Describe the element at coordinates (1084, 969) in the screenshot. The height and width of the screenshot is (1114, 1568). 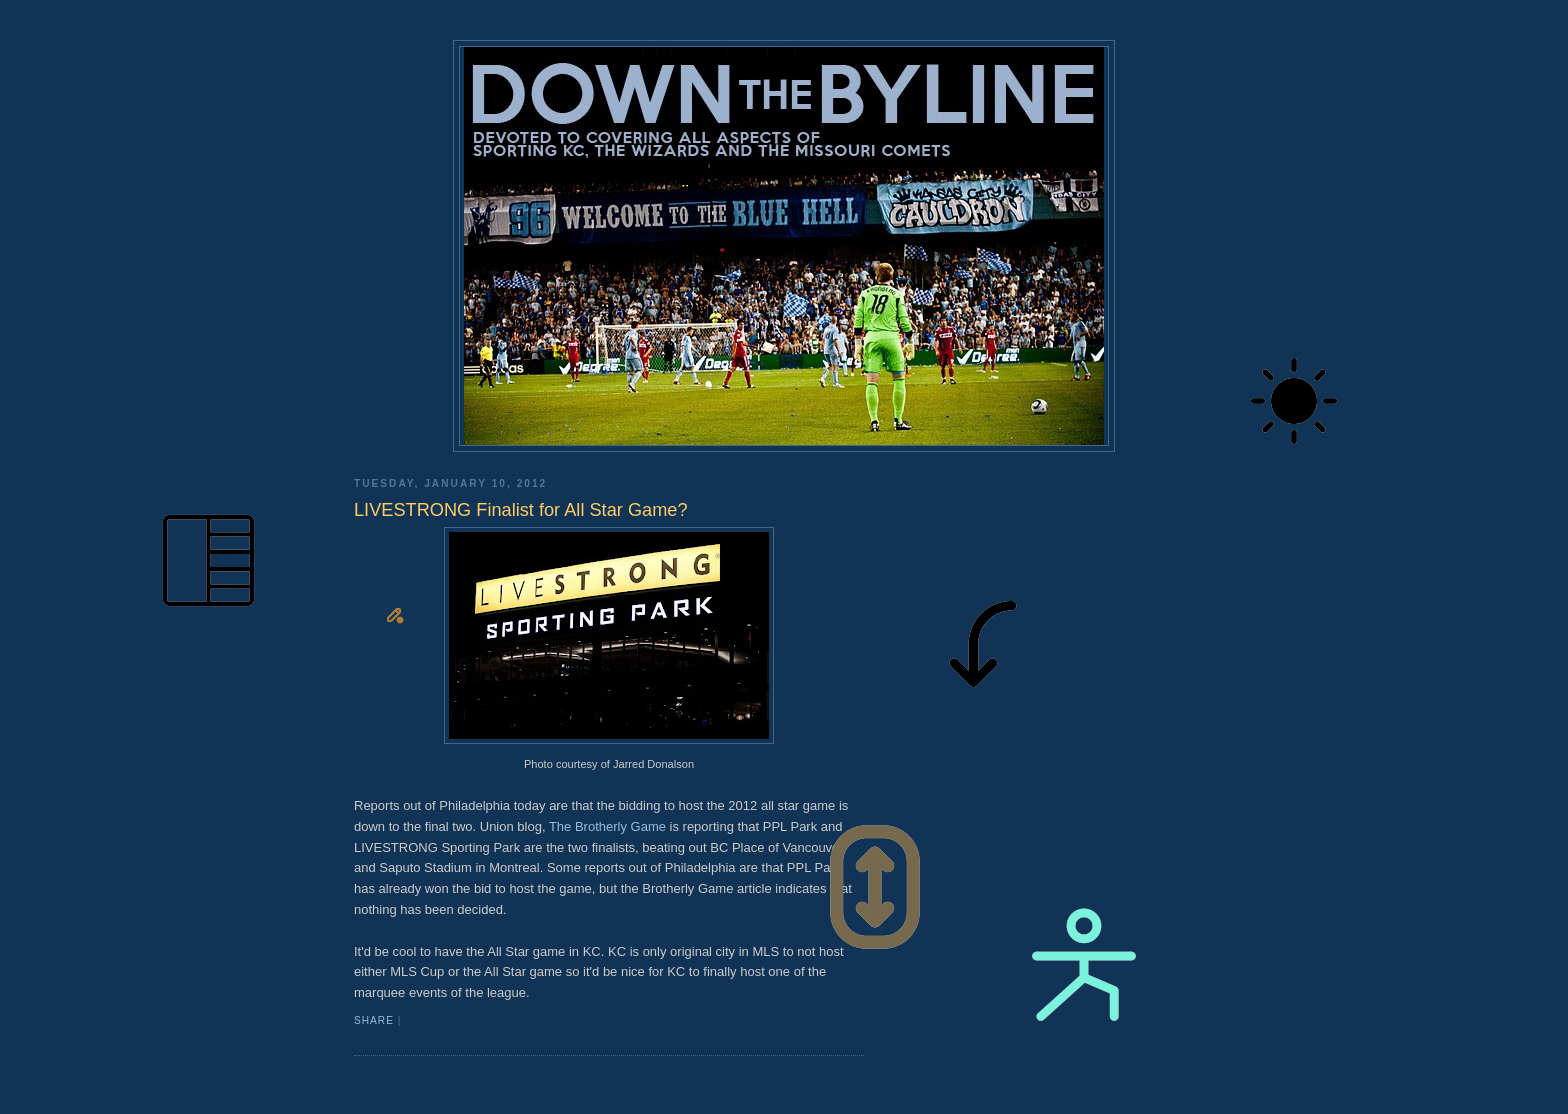
I see `access tai chi or meditation exercises` at that location.